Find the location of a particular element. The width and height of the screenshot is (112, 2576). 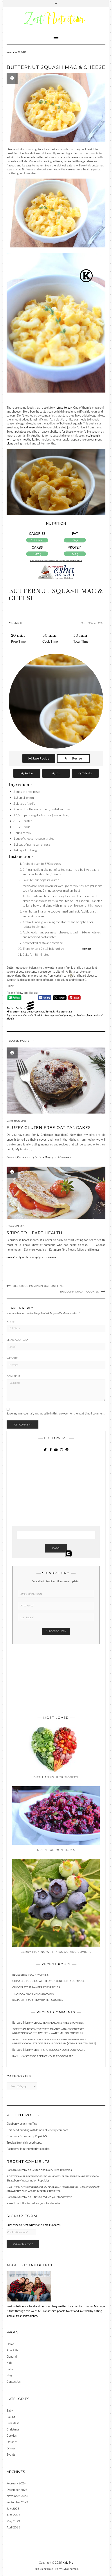

ariakit brand logo is located at coordinates (68, 1554).